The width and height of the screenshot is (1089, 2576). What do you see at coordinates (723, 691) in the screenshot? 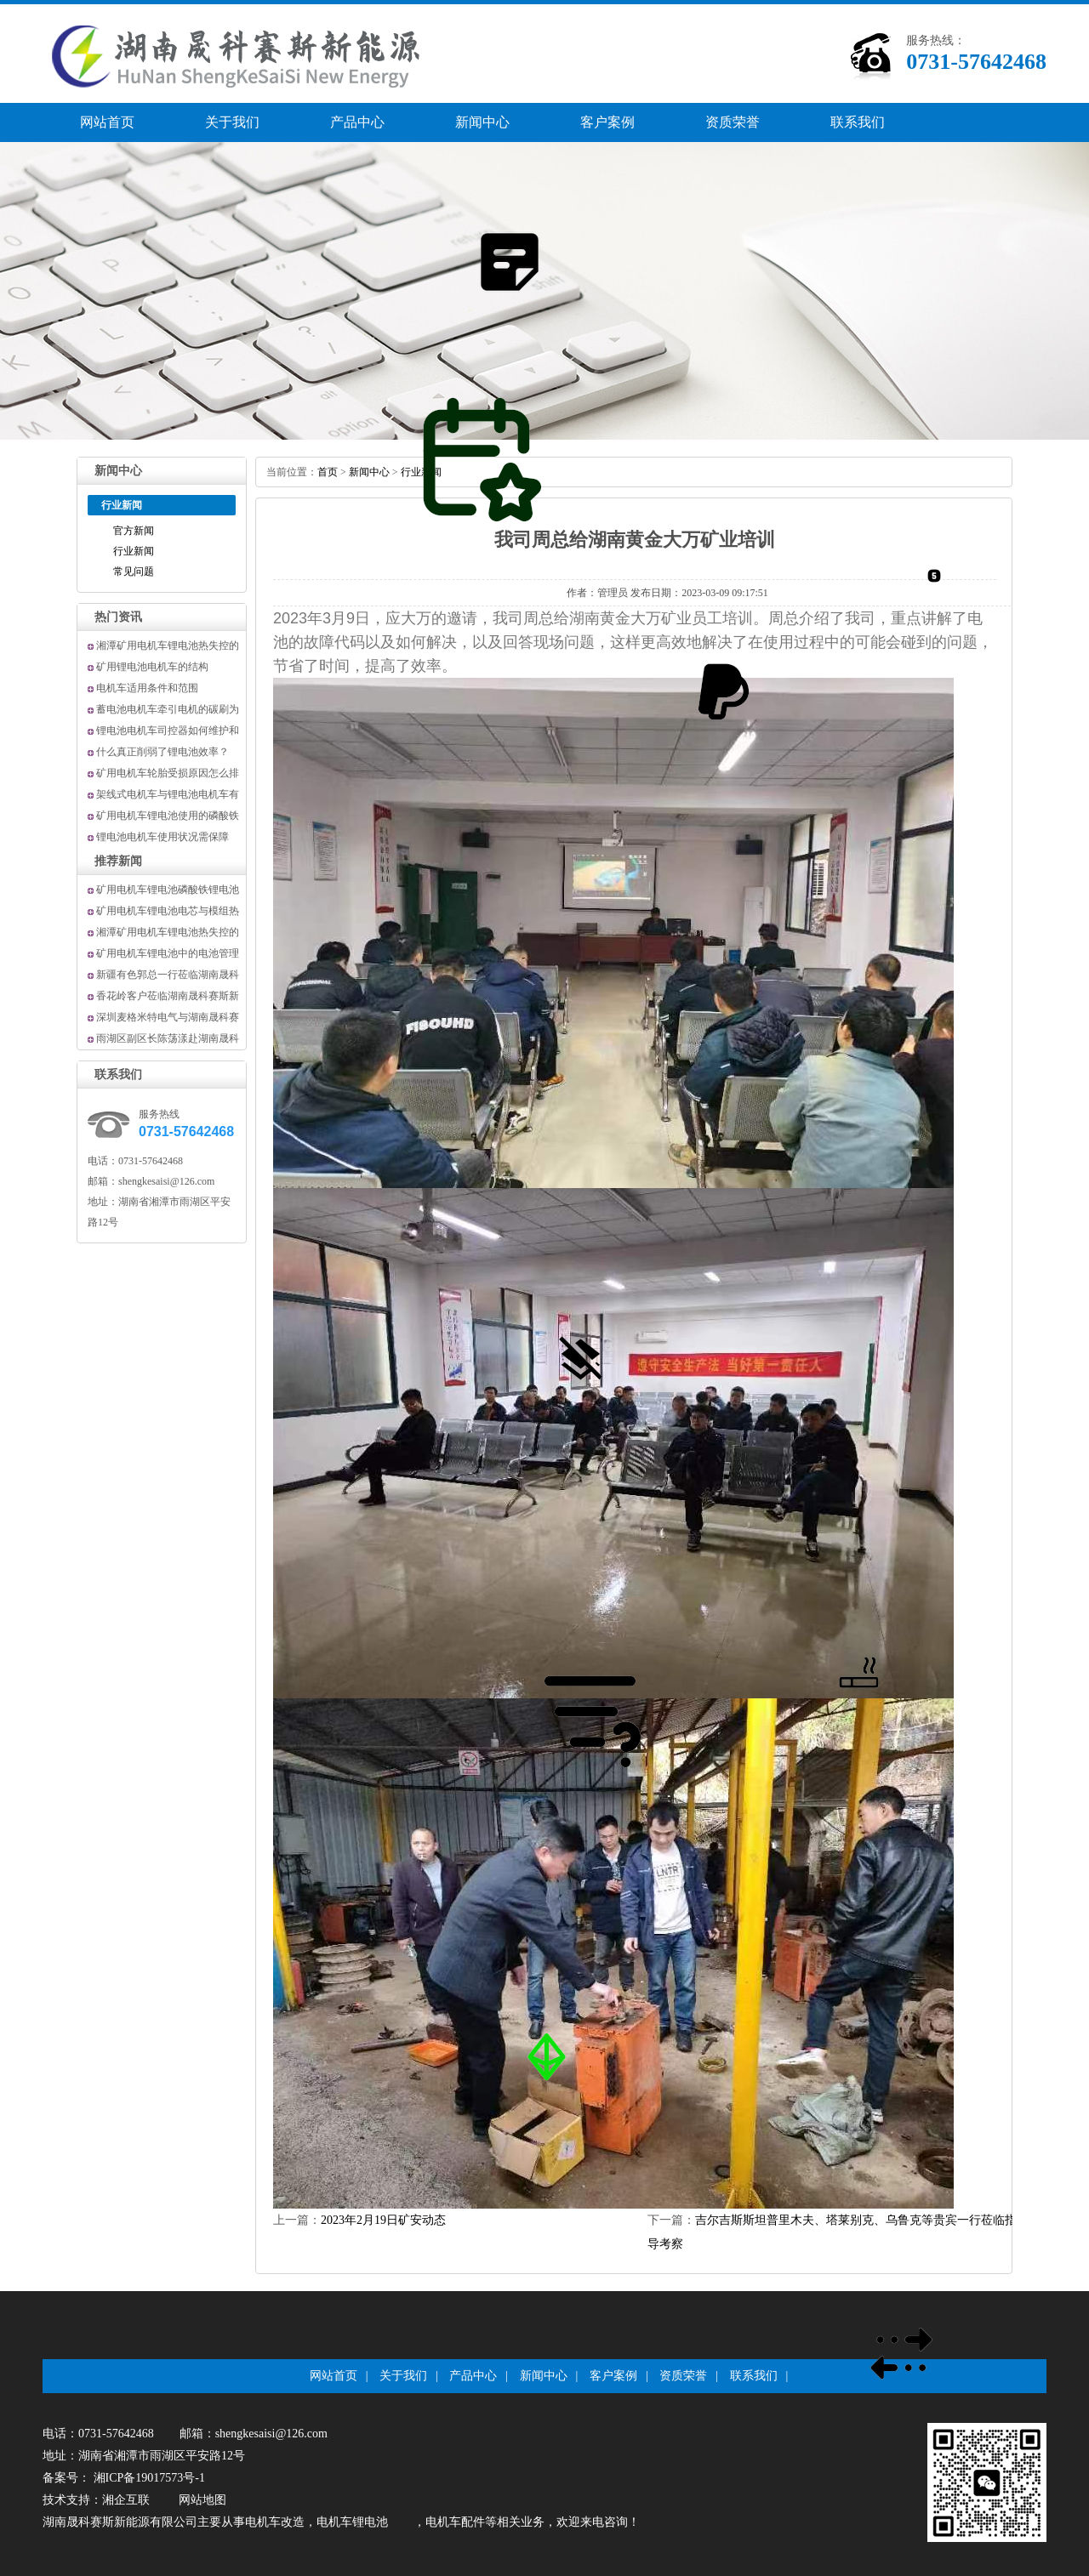
I see `pay with PayPal` at bounding box center [723, 691].